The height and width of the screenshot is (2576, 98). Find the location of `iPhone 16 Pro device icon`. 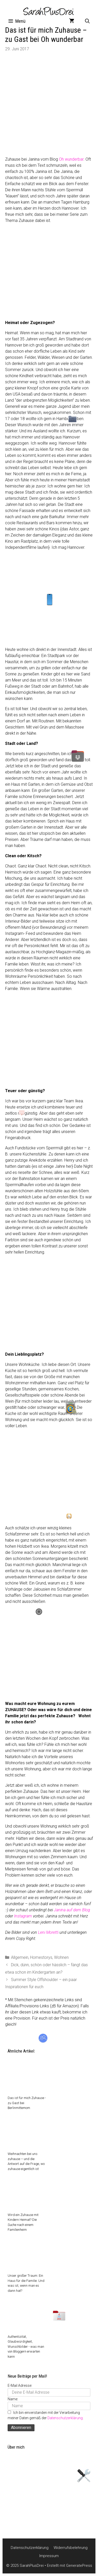

iPhone 16 Pro device icon is located at coordinates (50, 600).